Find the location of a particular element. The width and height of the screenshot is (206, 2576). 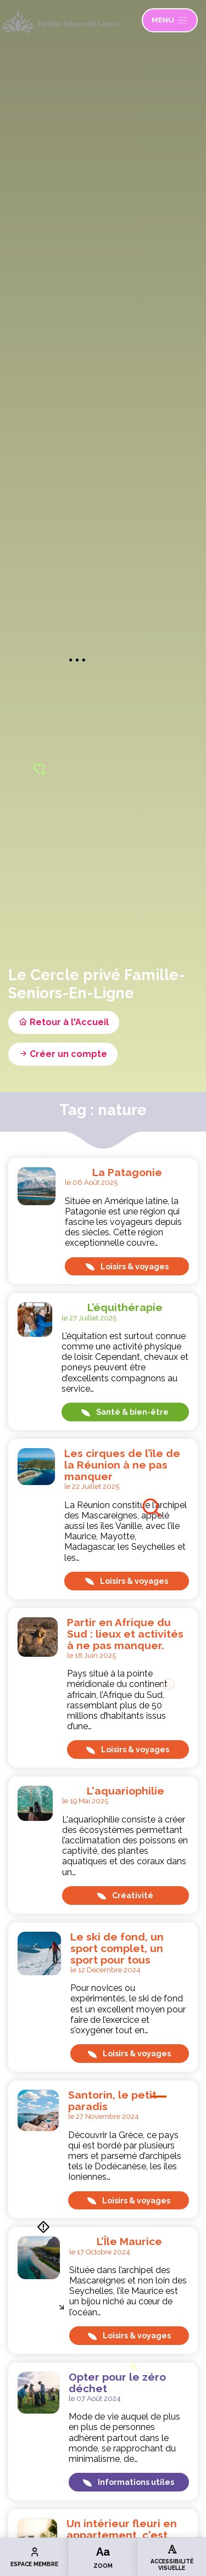

decorative or playful element indicating a fun feature is located at coordinates (133, 2367).